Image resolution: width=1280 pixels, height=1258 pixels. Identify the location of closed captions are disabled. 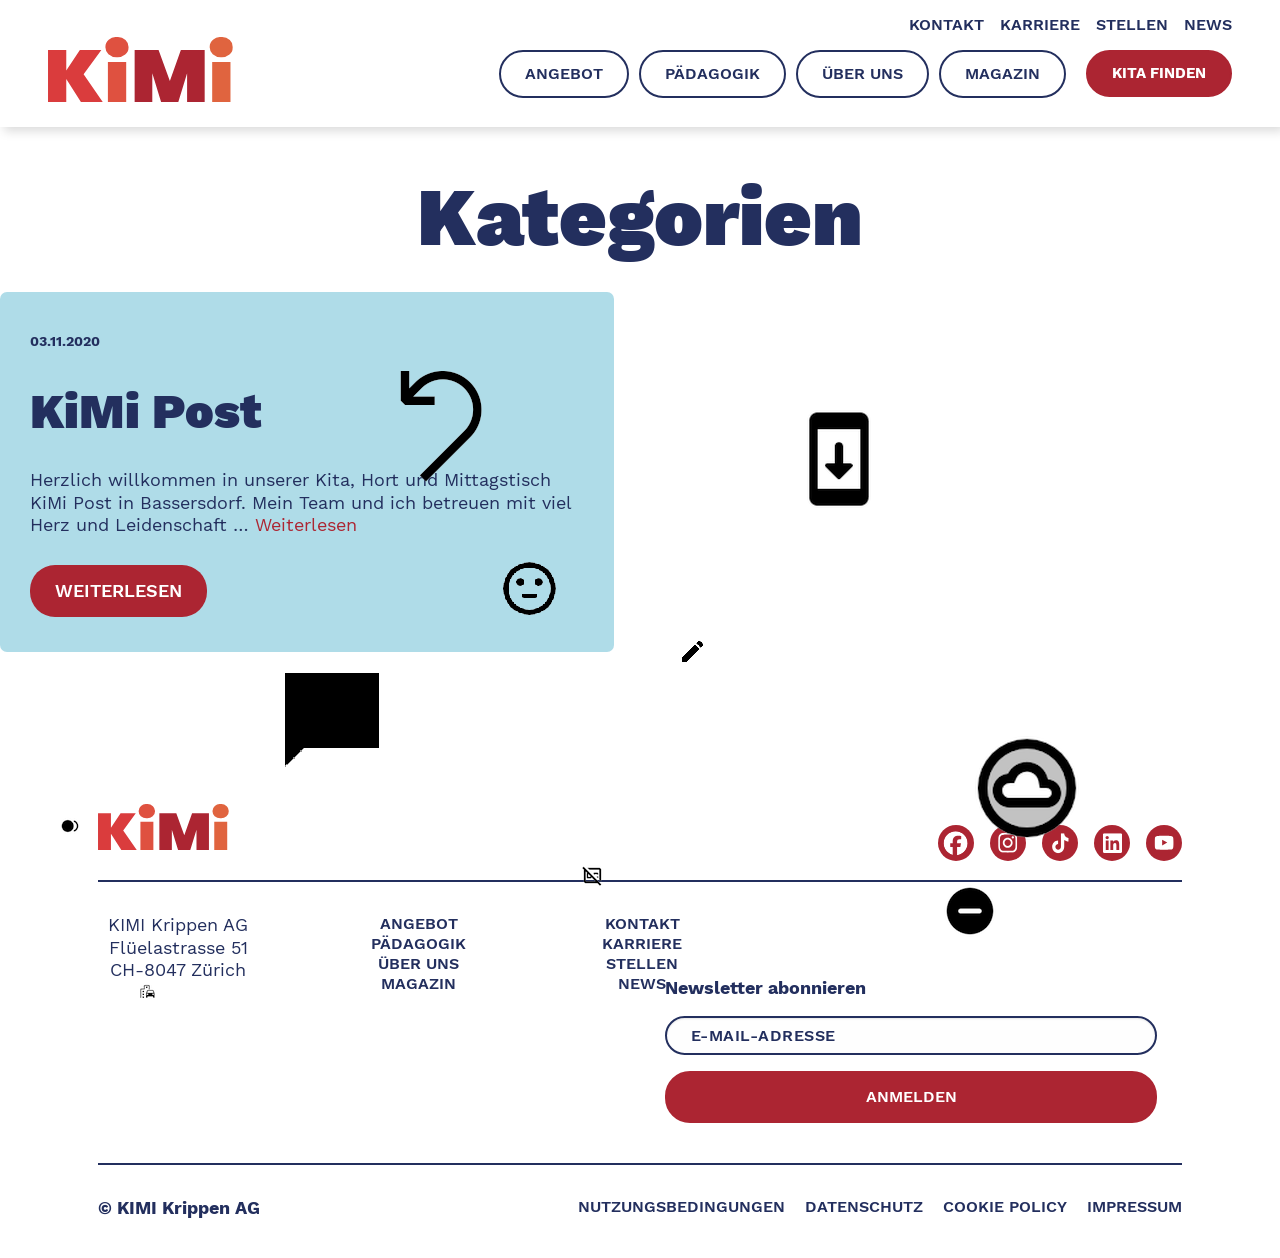
(592, 875).